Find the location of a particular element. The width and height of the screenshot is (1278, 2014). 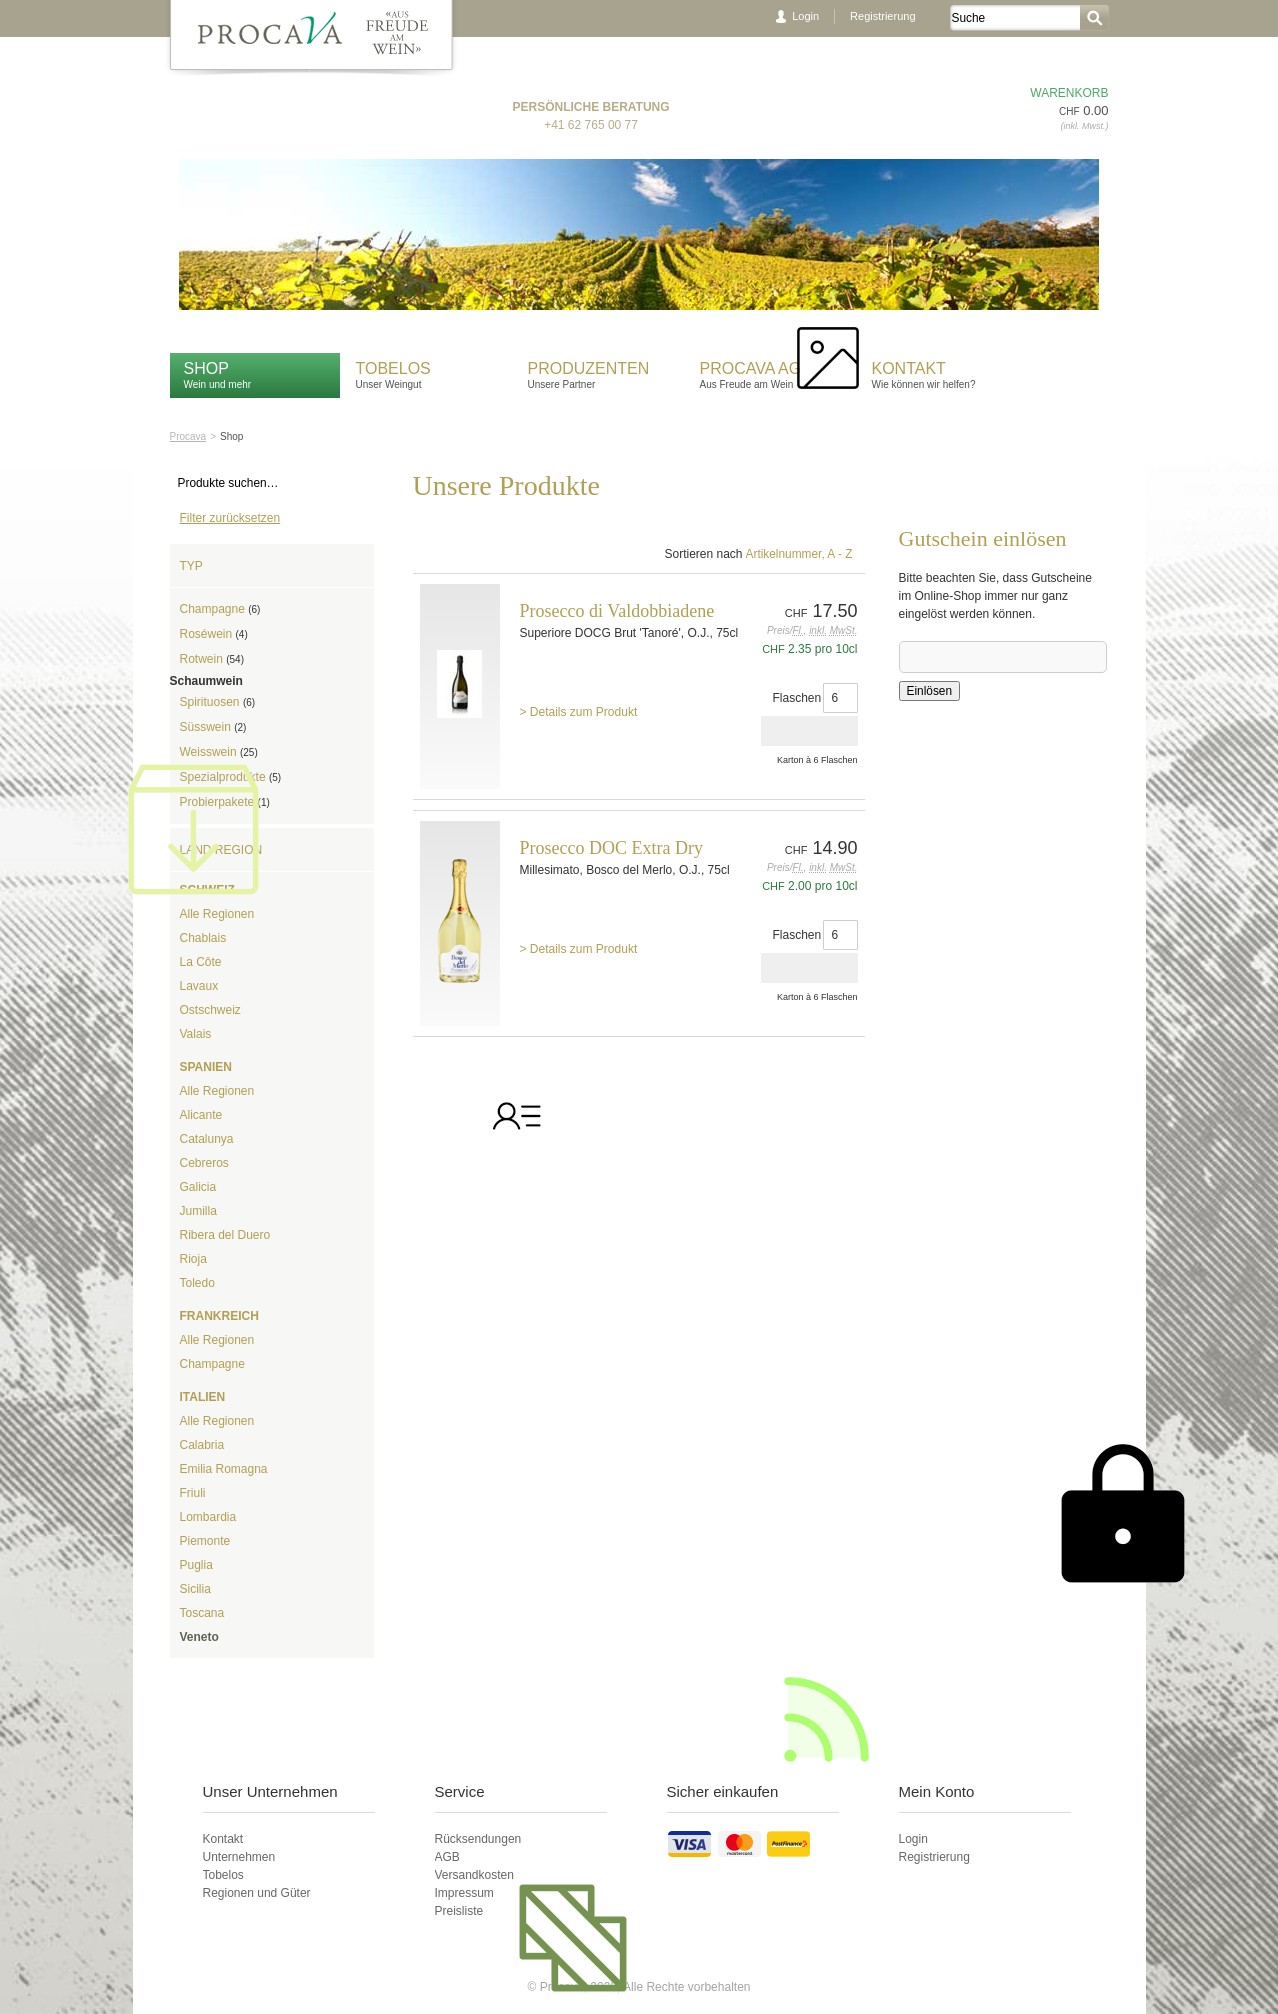

indicates a locked or secured item is located at coordinates (1123, 1521).